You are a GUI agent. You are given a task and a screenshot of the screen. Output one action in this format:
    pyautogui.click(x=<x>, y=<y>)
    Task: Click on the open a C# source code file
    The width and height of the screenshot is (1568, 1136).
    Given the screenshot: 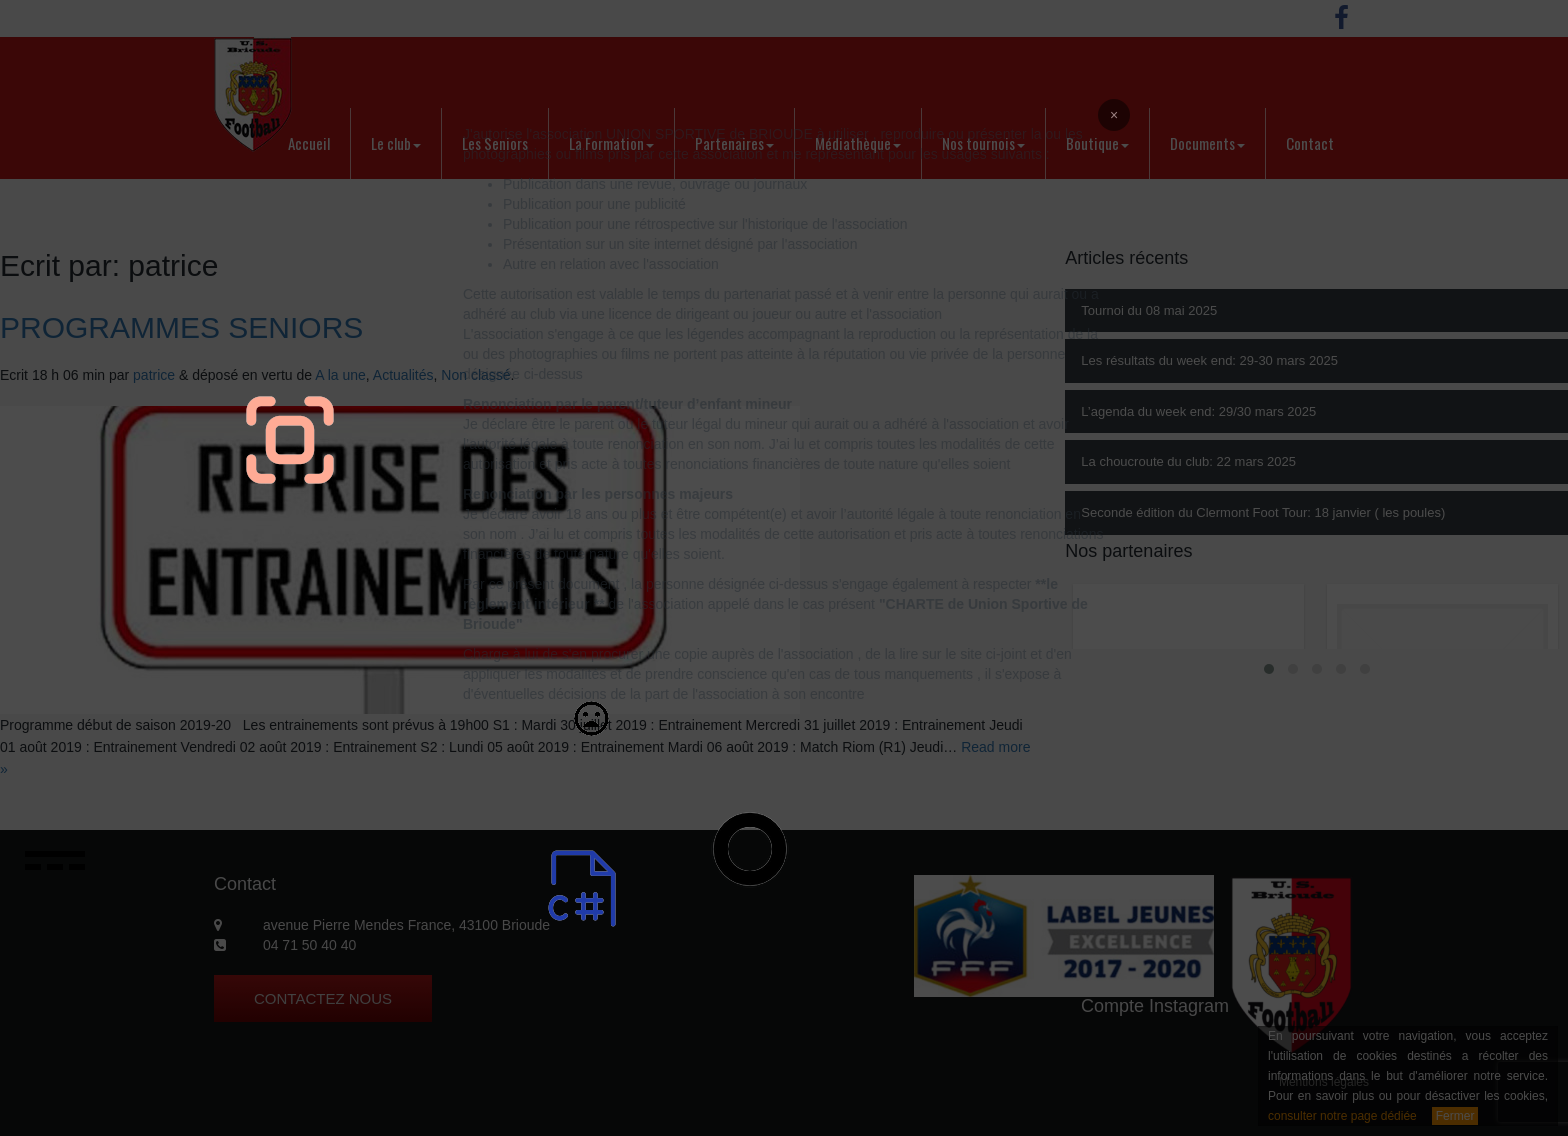 What is the action you would take?
    pyautogui.click(x=583, y=888)
    